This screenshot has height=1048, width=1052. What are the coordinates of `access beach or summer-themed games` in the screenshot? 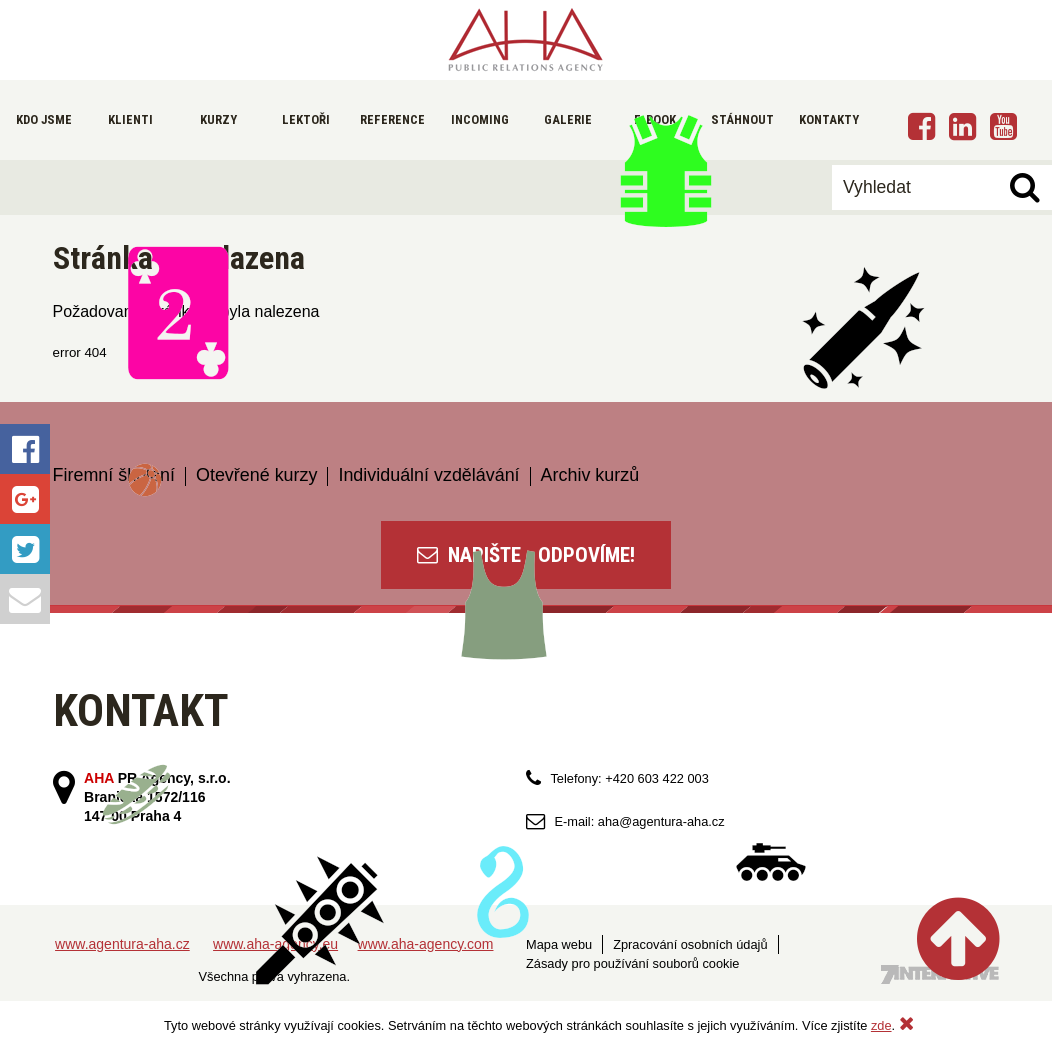 It's located at (145, 480).